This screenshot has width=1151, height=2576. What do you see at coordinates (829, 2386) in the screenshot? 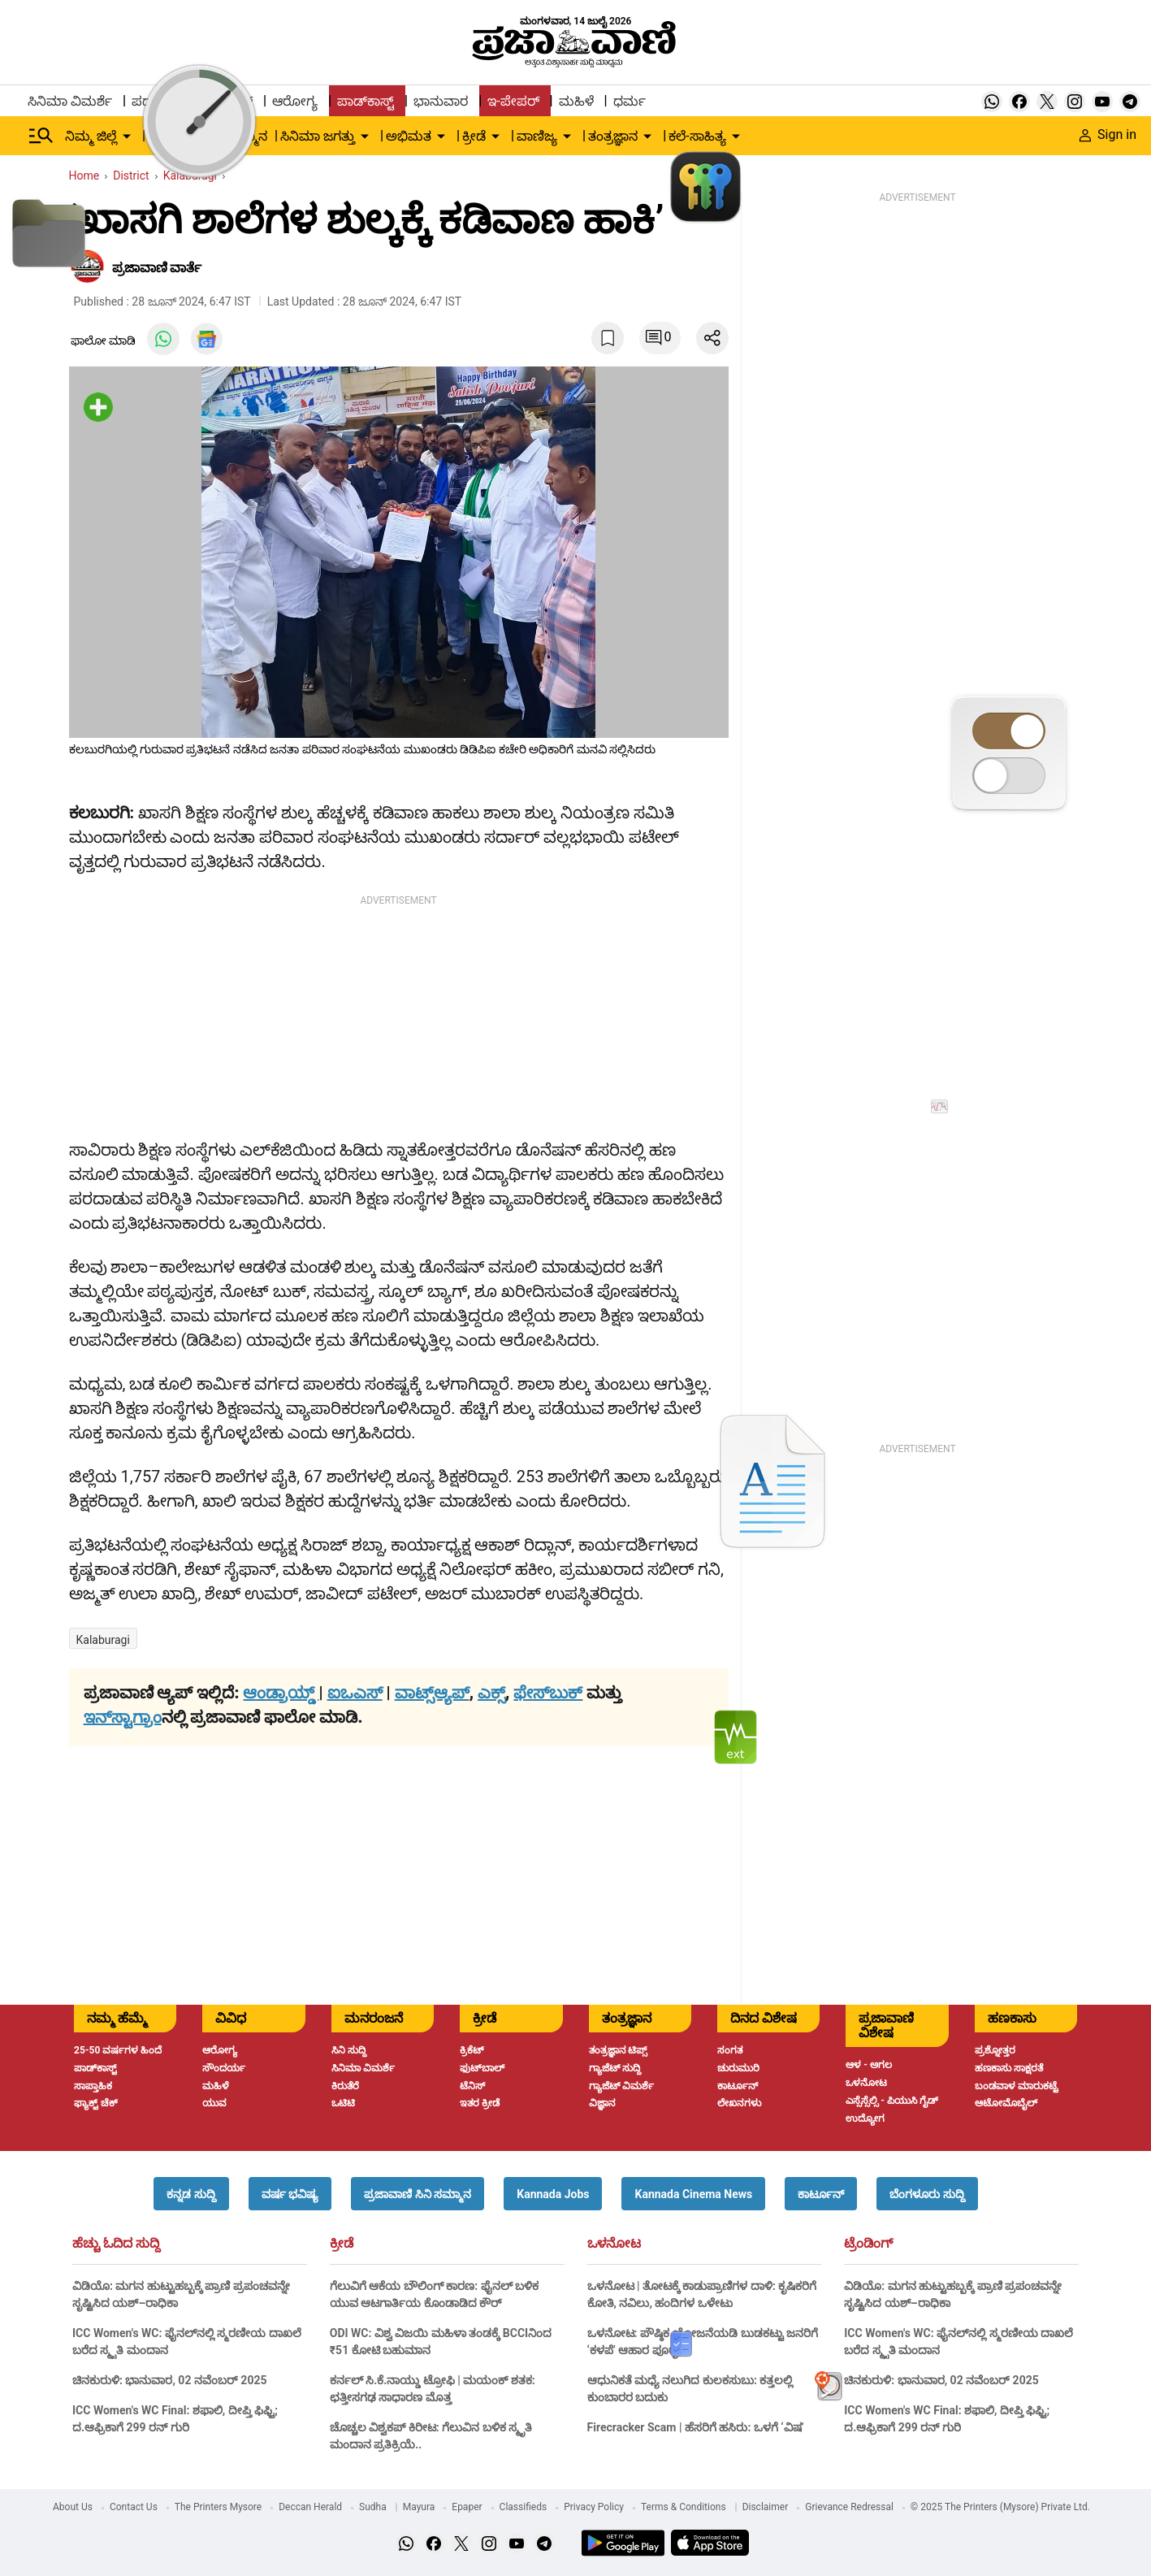
I see `launch the ubiquity ubuntu installer` at bounding box center [829, 2386].